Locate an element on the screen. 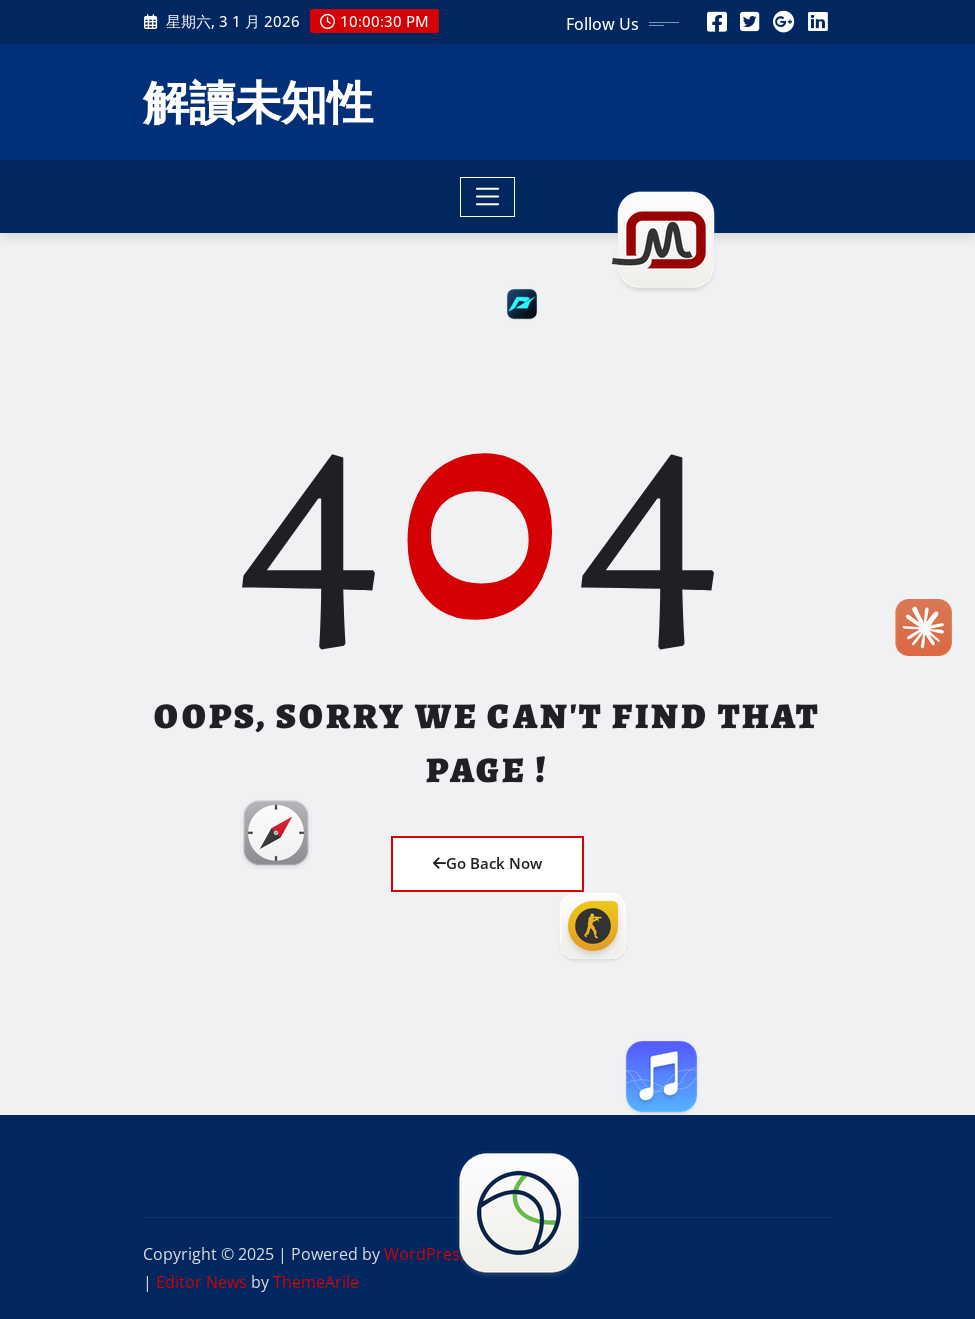  open audacity audio editor is located at coordinates (661, 1076).